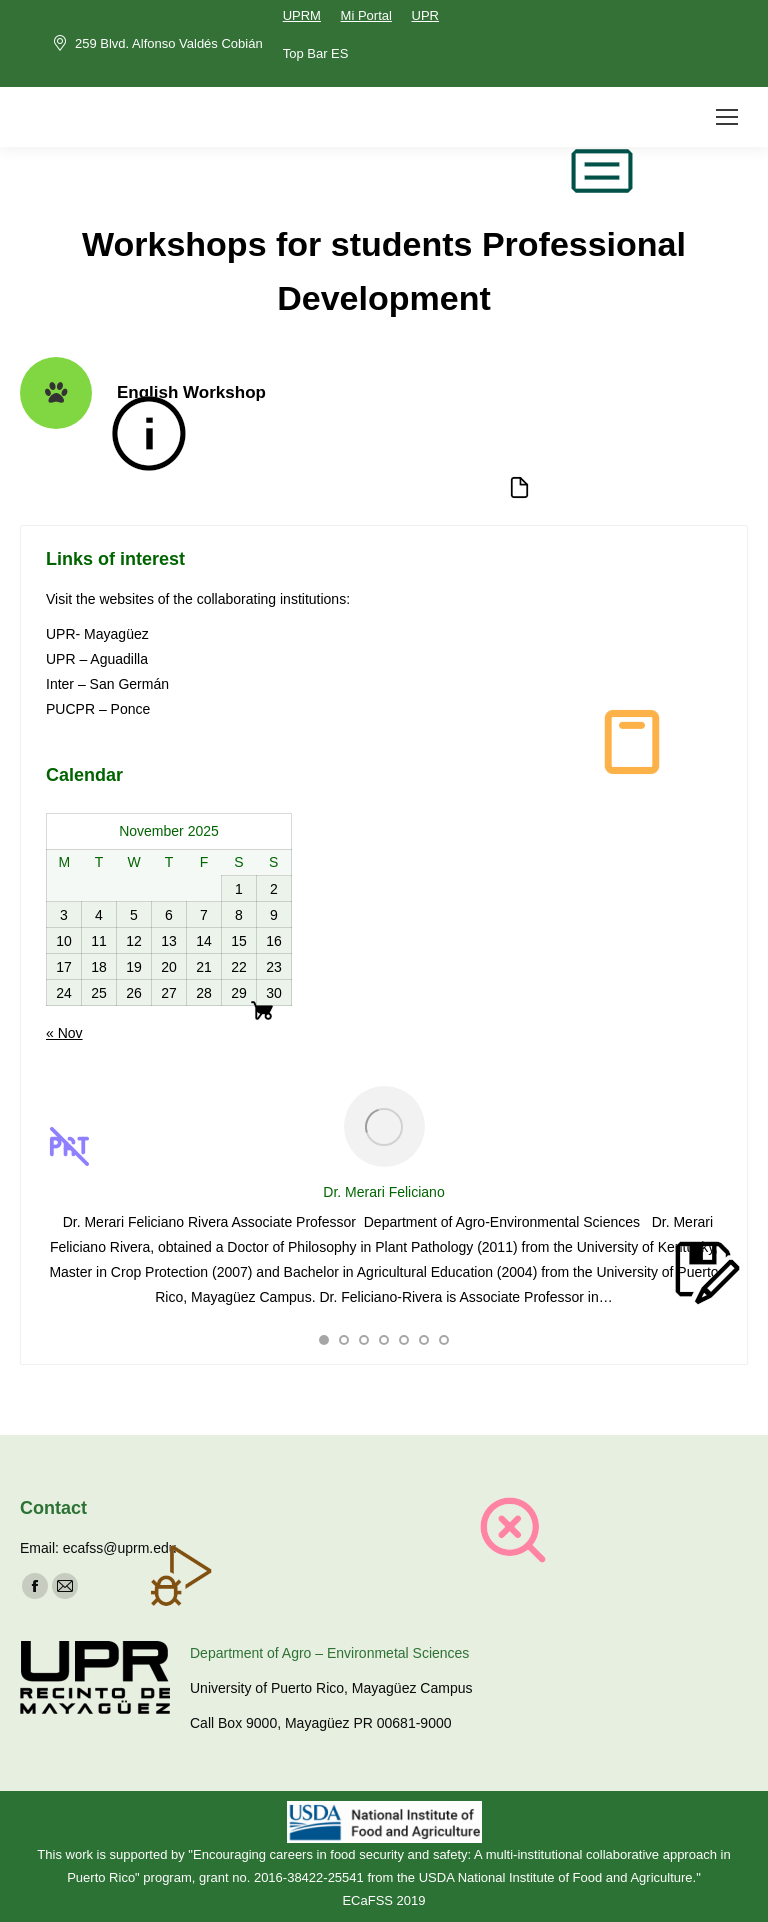 The image size is (768, 1922). Describe the element at coordinates (513, 1530) in the screenshot. I see `clear search query` at that location.